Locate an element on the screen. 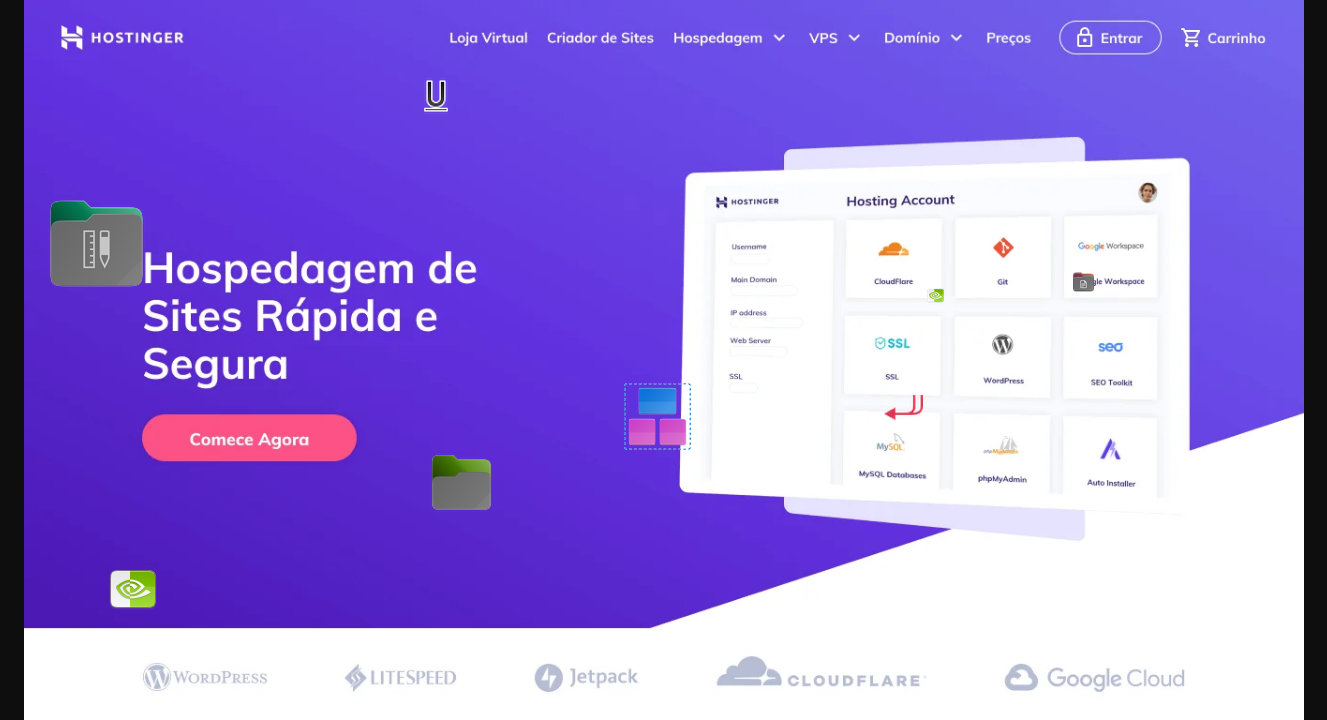  open nvidia graphics card settings is located at coordinates (935, 295).